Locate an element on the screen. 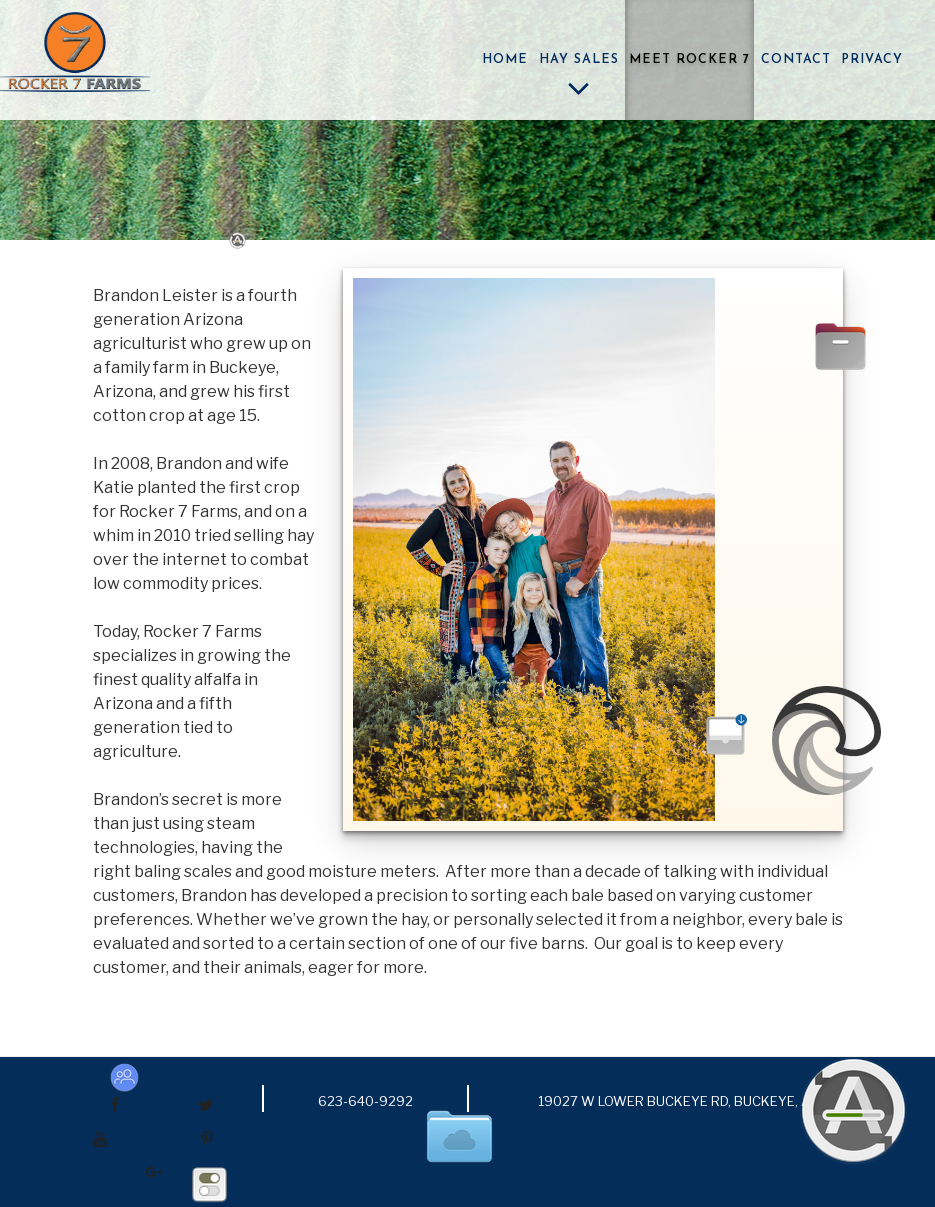 The image size is (935, 1207). open microsoft edge browser is located at coordinates (826, 740).